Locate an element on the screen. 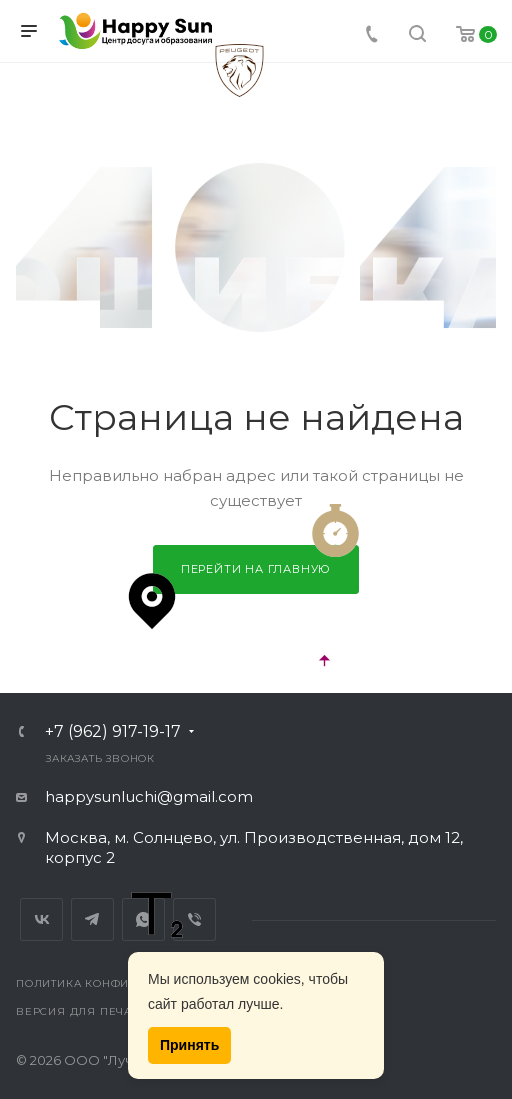 This screenshot has height=1099, width=512. format text as subscript is located at coordinates (157, 915).